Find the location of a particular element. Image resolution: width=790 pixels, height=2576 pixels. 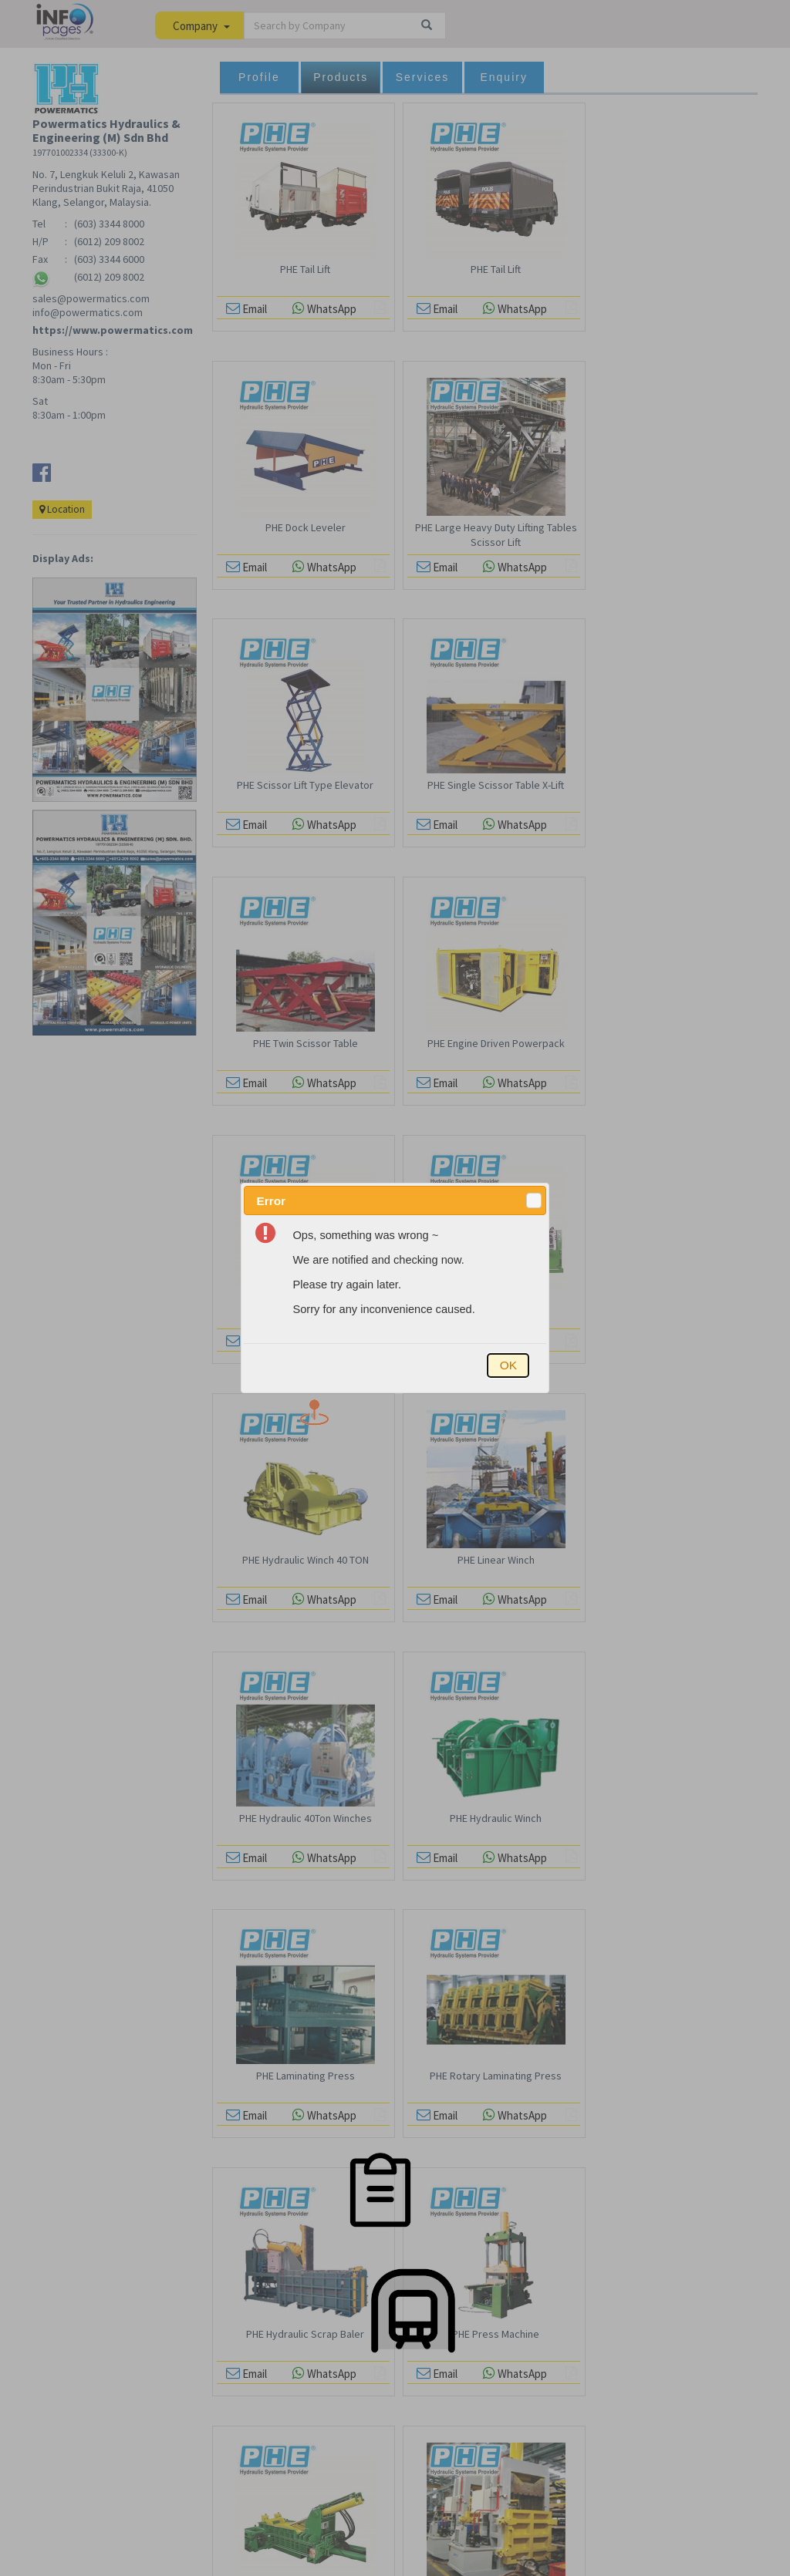

view clipboard contents is located at coordinates (380, 2191).